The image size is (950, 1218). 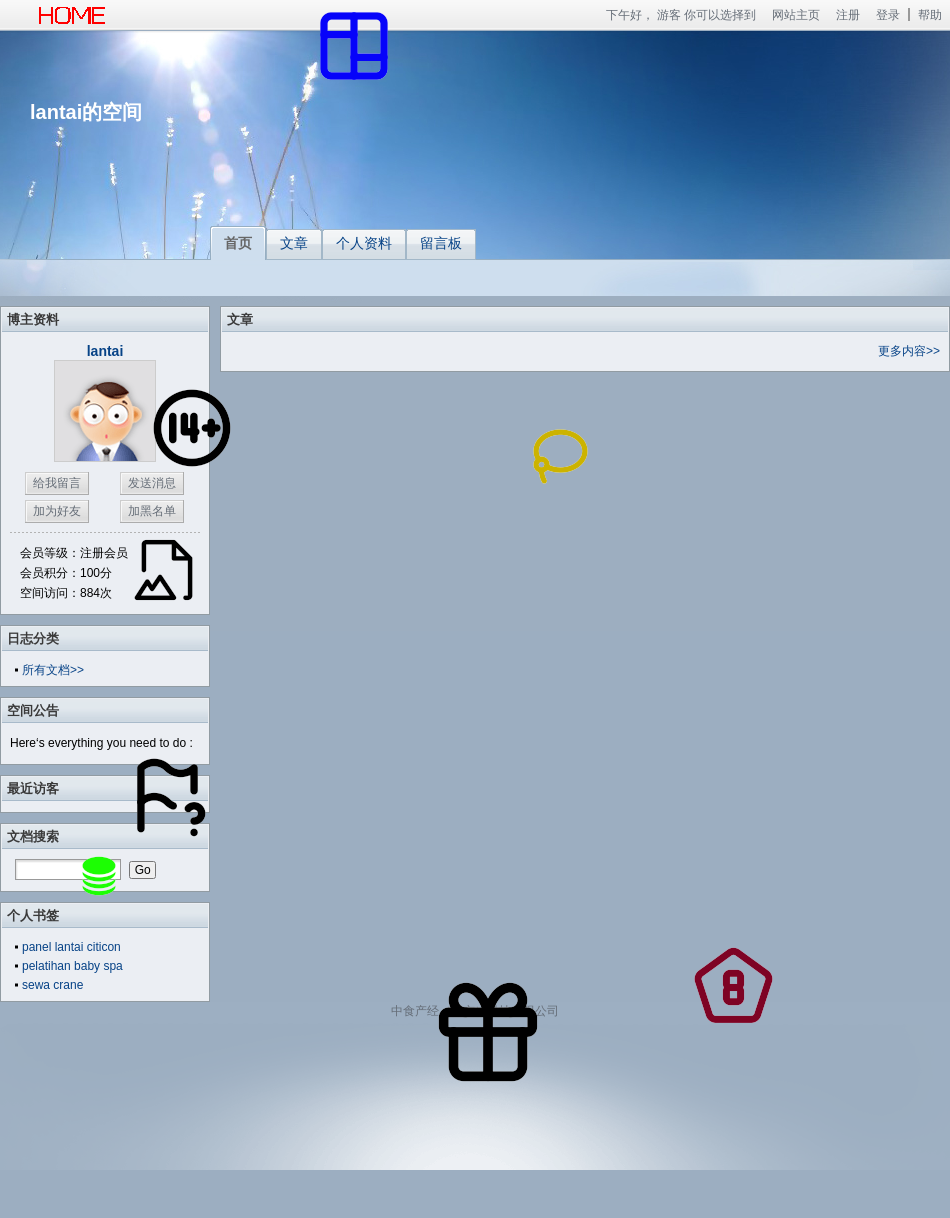 I want to click on view dashboard or board layout, so click(x=354, y=46).